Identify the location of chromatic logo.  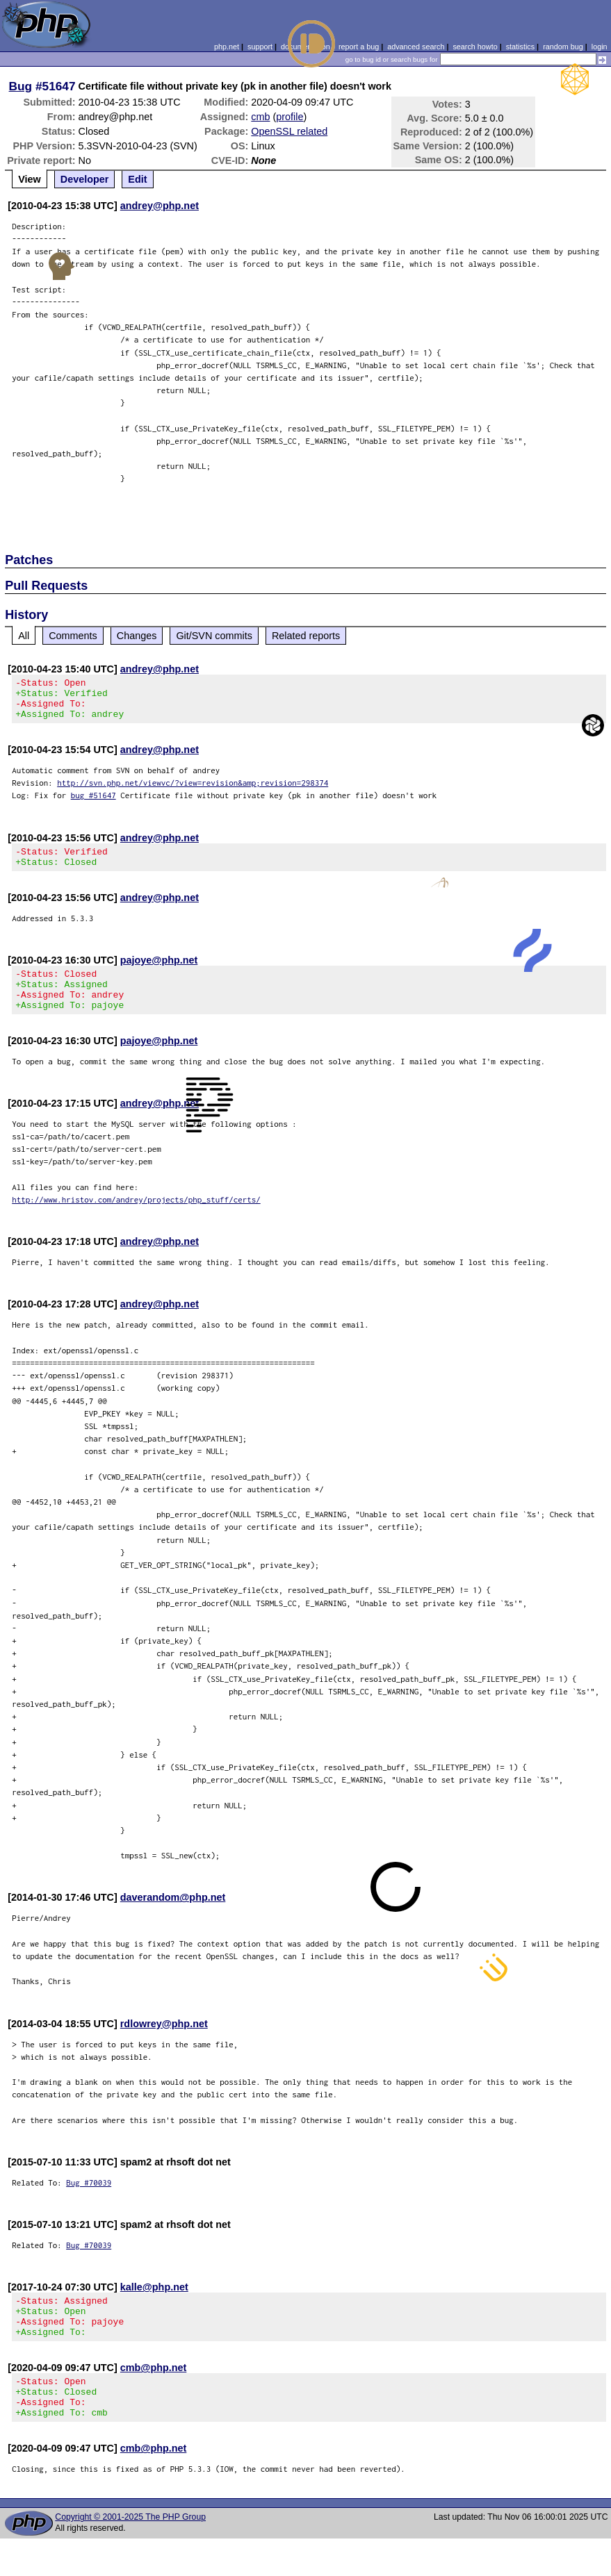
(593, 725).